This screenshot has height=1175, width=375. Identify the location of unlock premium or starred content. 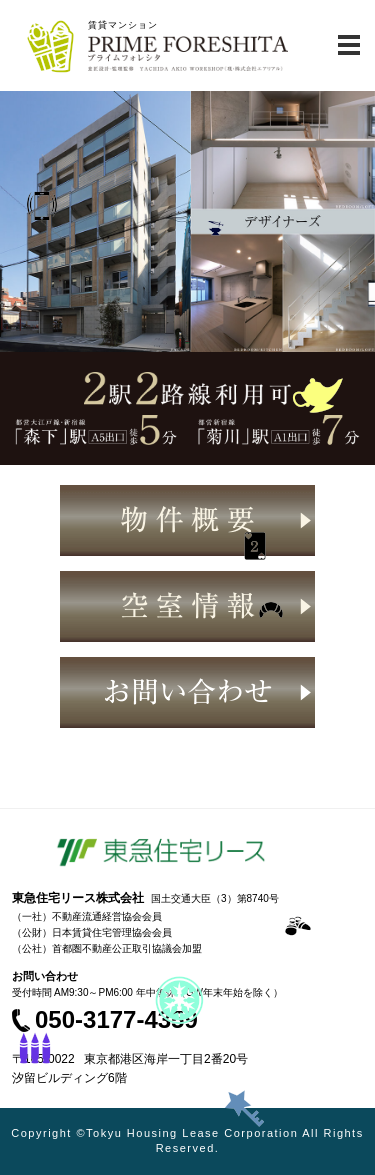
(244, 1108).